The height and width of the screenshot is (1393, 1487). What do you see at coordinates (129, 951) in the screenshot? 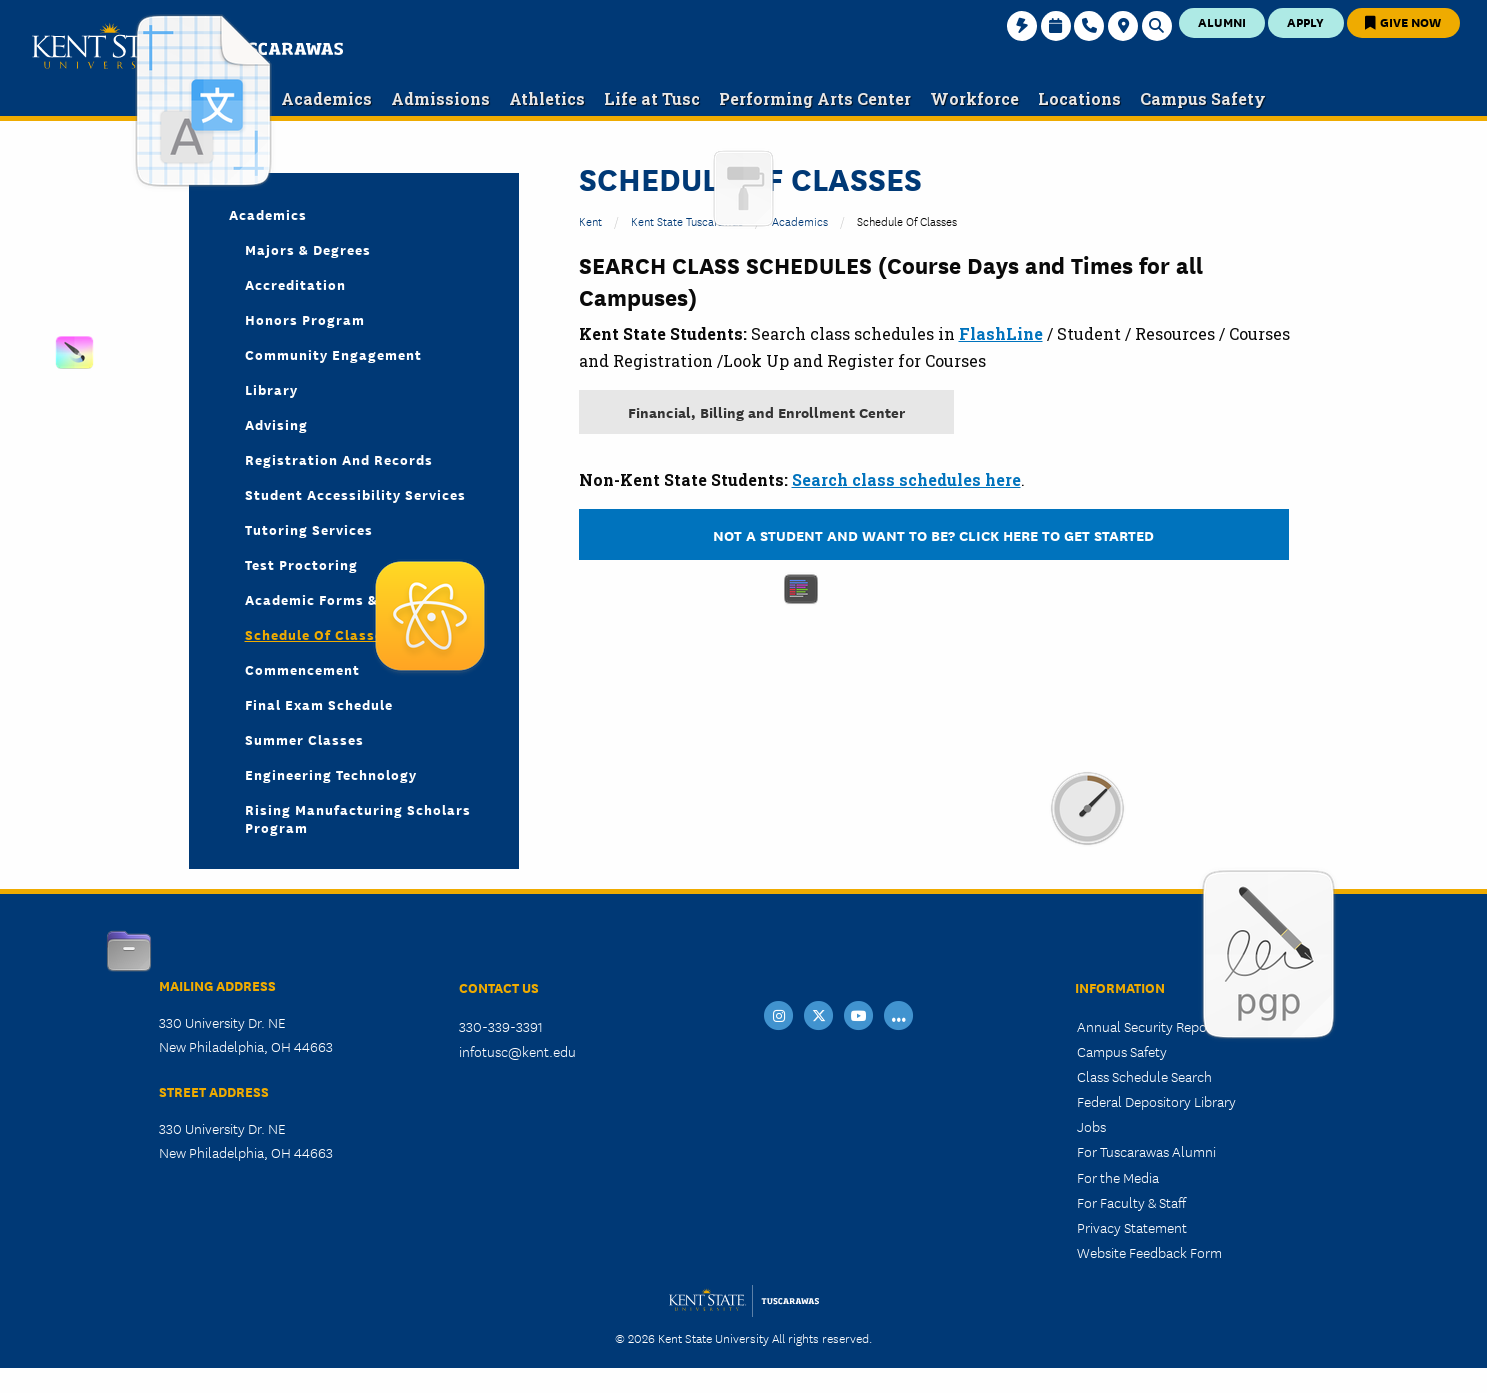
I see `open the file manager app` at bounding box center [129, 951].